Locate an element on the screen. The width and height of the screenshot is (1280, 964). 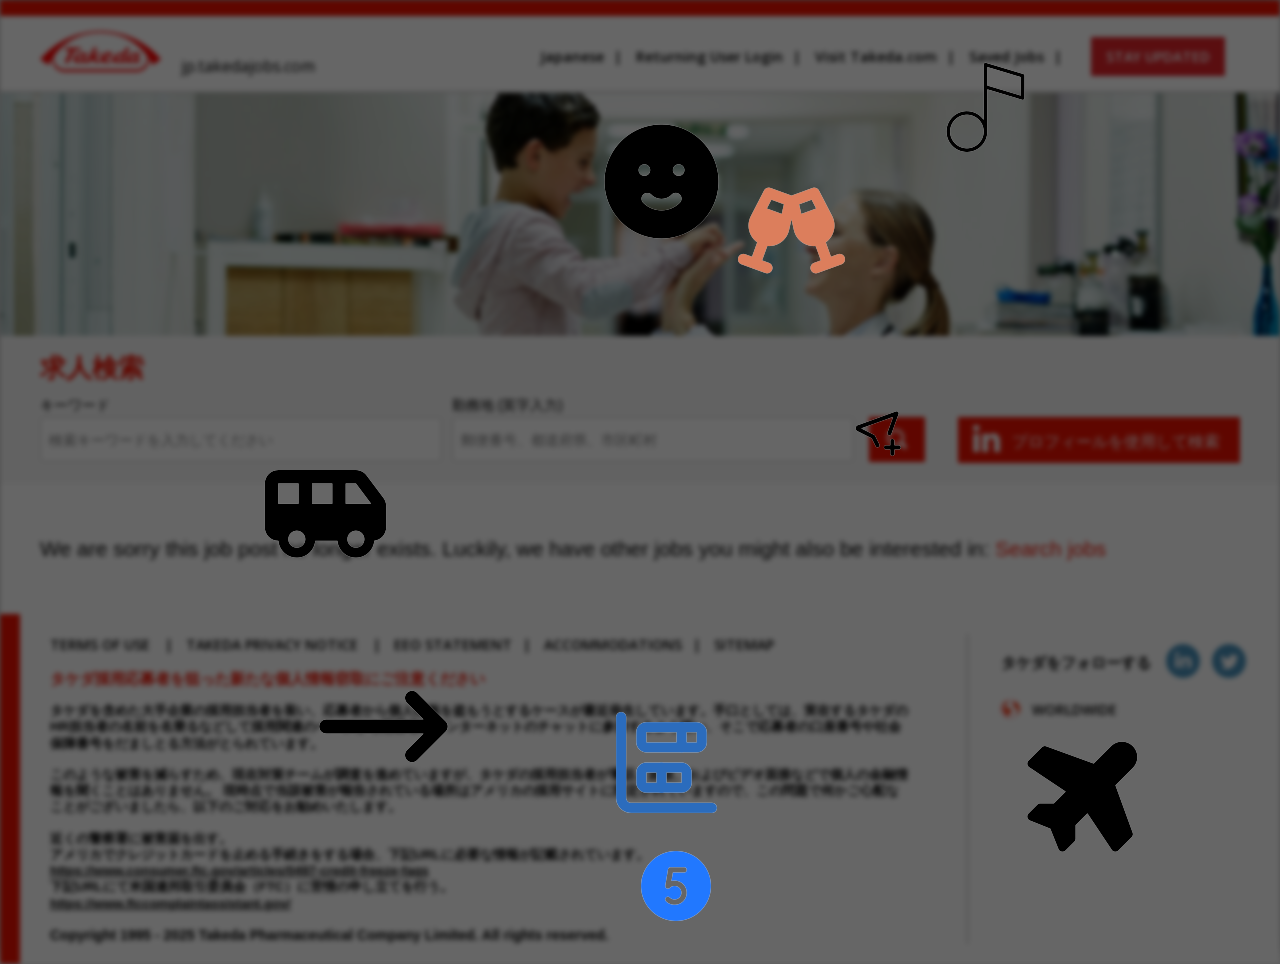
continue to the next step is located at coordinates (383, 726).